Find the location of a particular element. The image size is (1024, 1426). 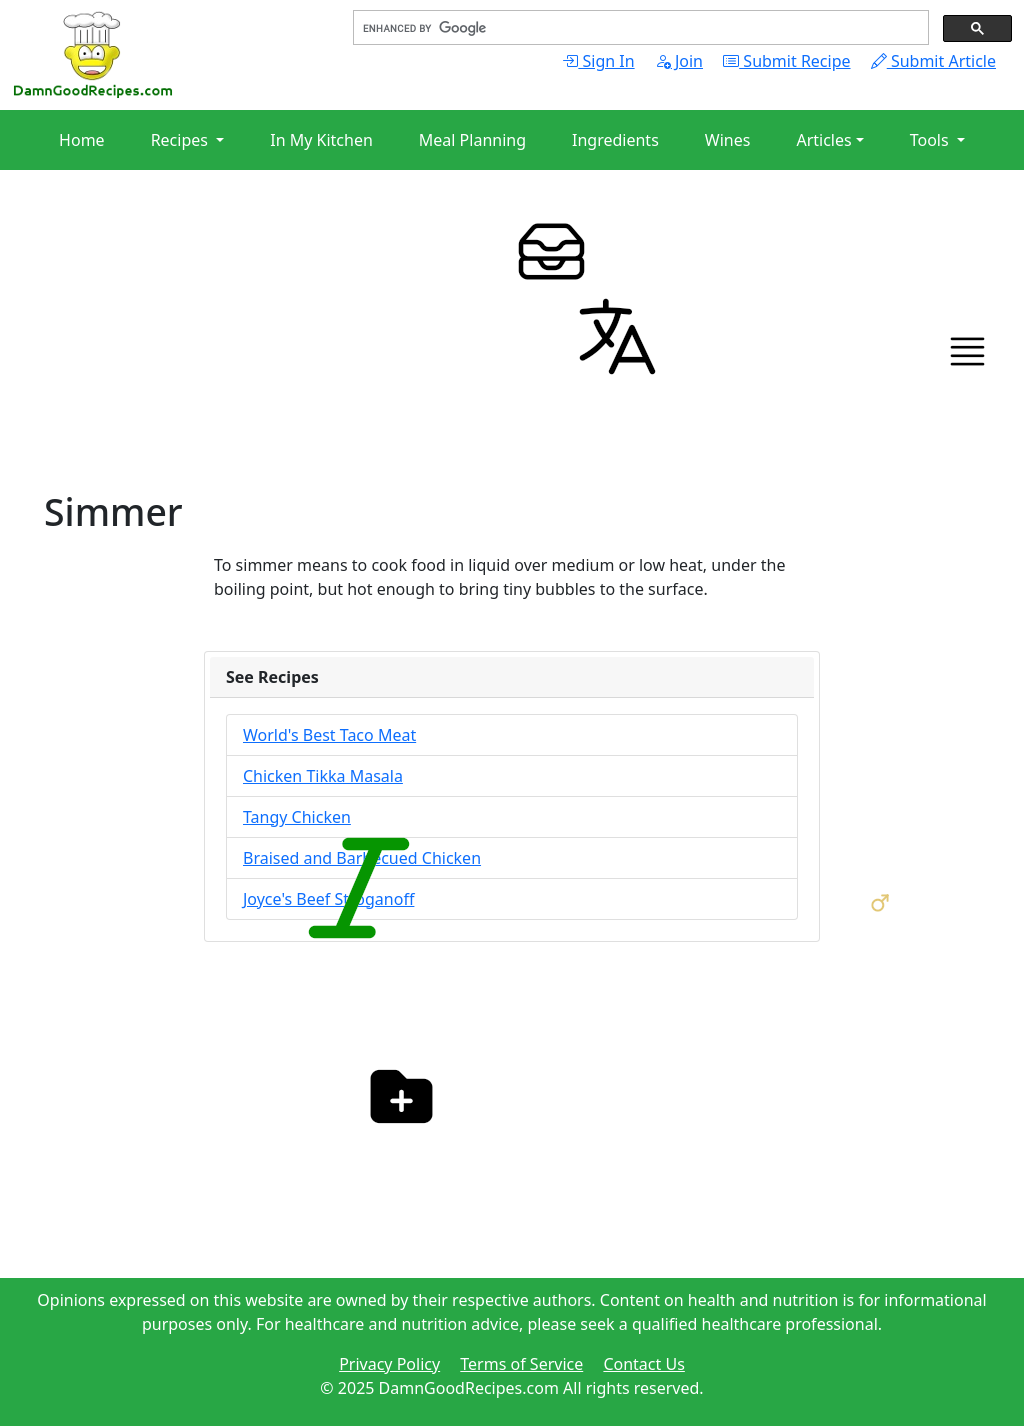

change language settings is located at coordinates (617, 336).